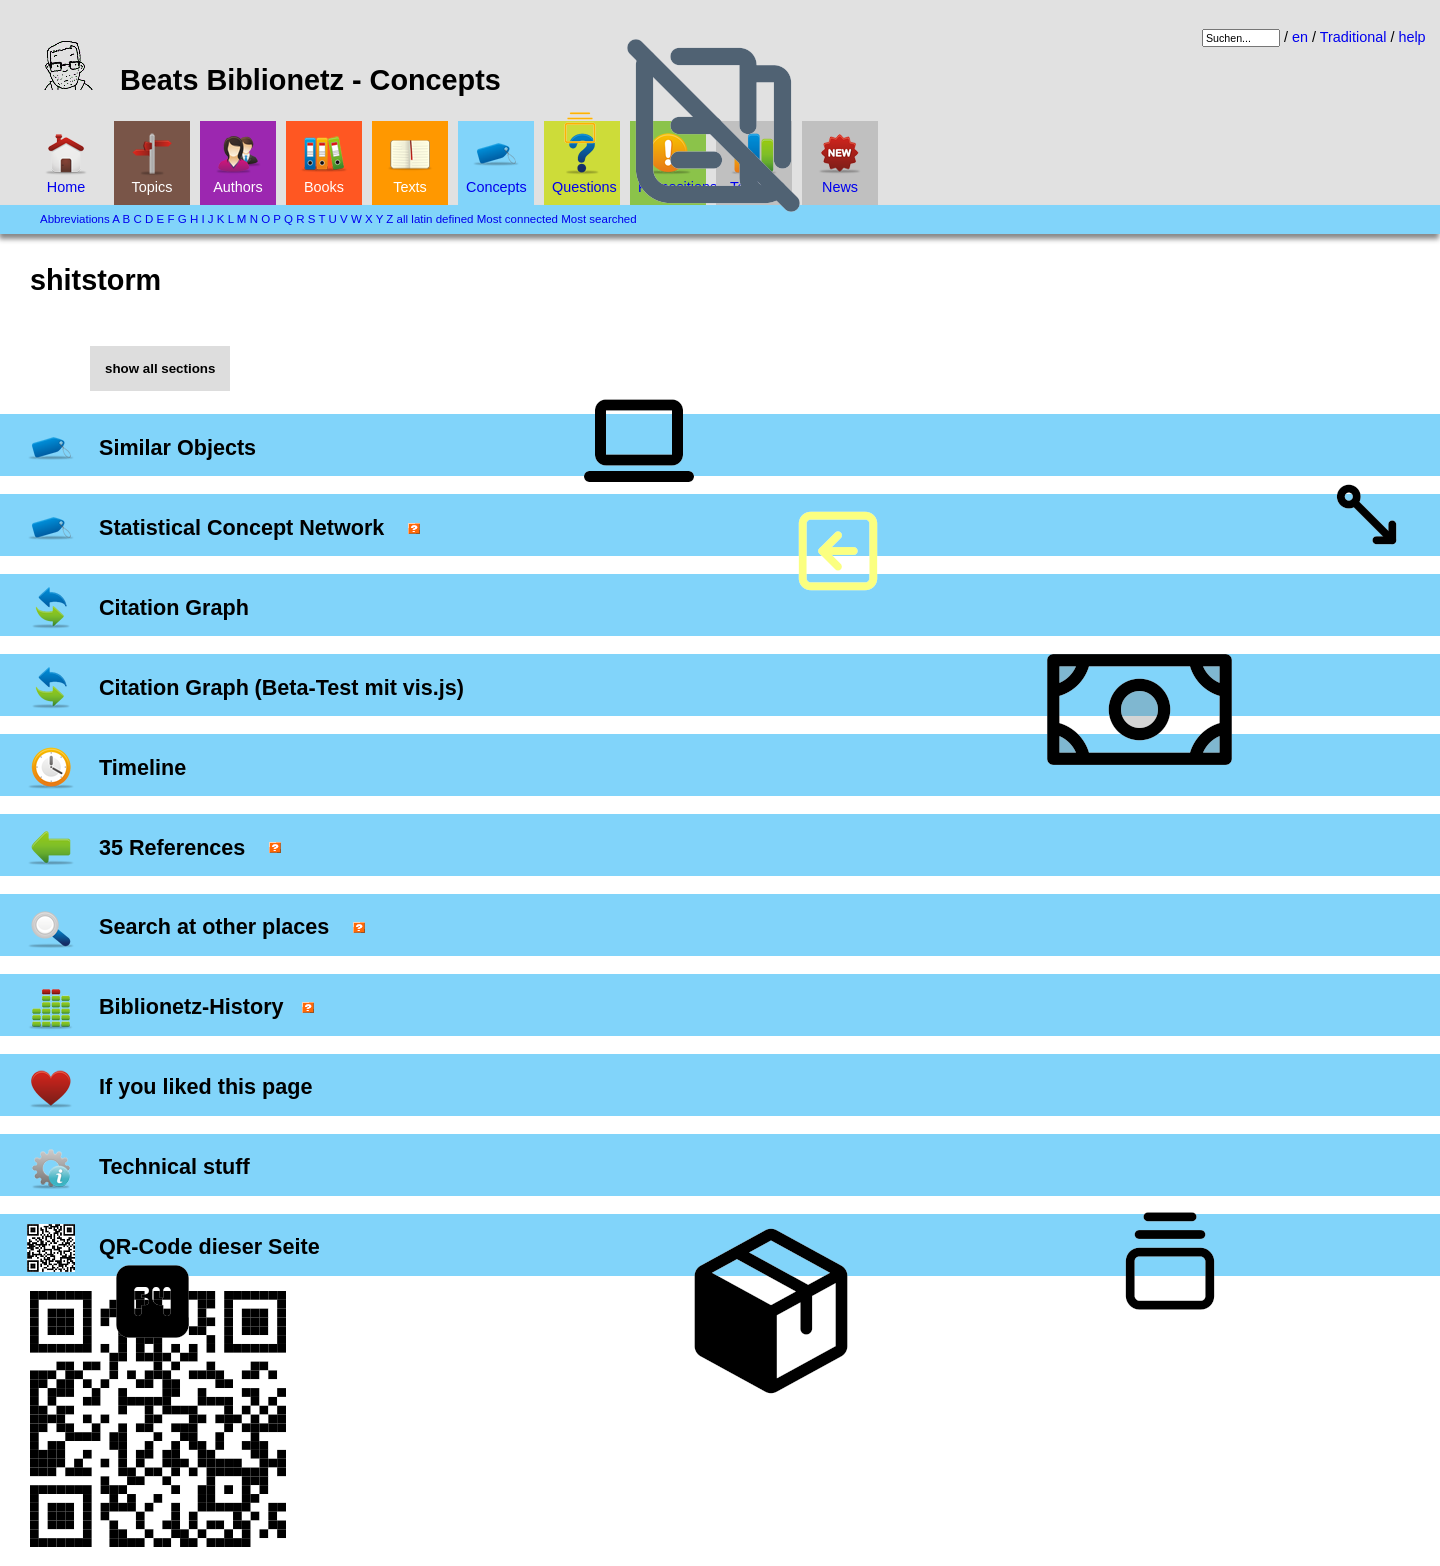  Describe the element at coordinates (1170, 1261) in the screenshot. I see `view stacked cards or layers` at that location.